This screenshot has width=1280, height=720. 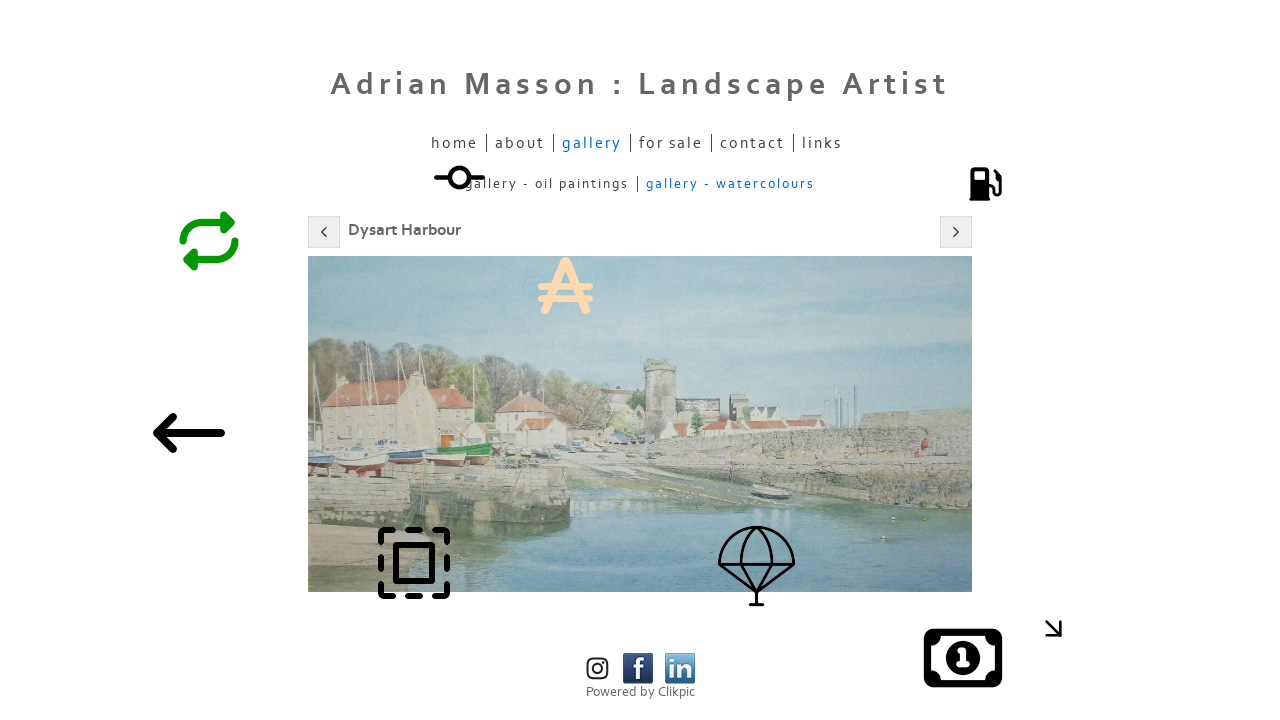 What do you see at coordinates (209, 241) in the screenshot?
I see `enable repeat mode for media playback` at bounding box center [209, 241].